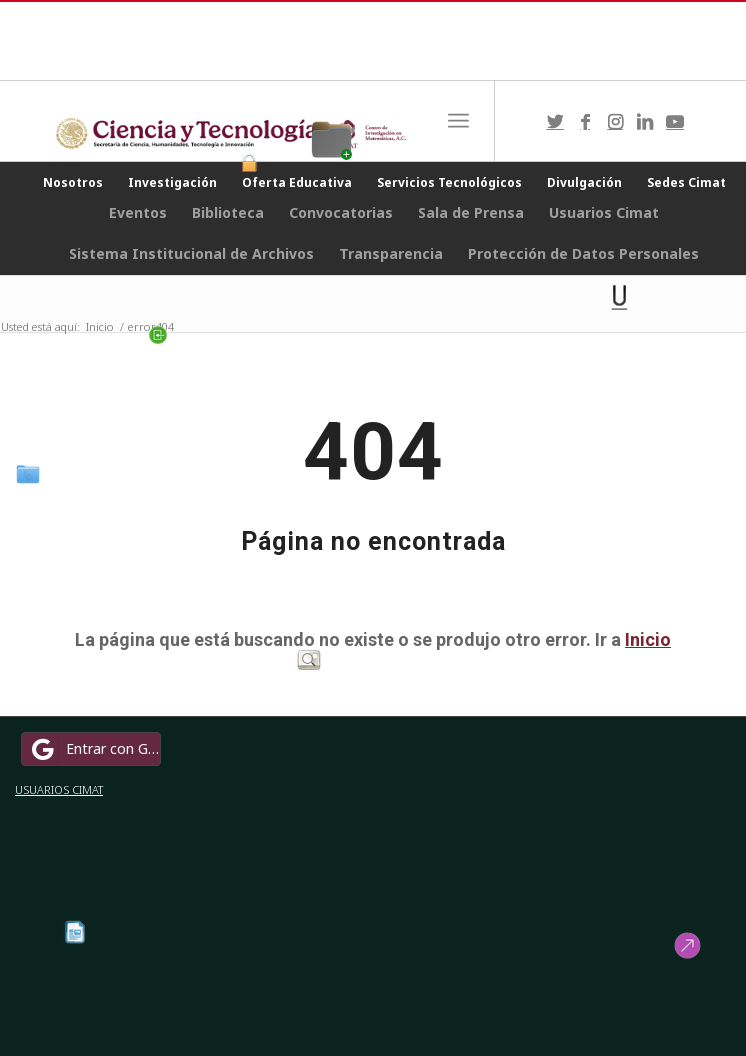  Describe the element at coordinates (28, 474) in the screenshot. I see `open your work files folder` at that location.